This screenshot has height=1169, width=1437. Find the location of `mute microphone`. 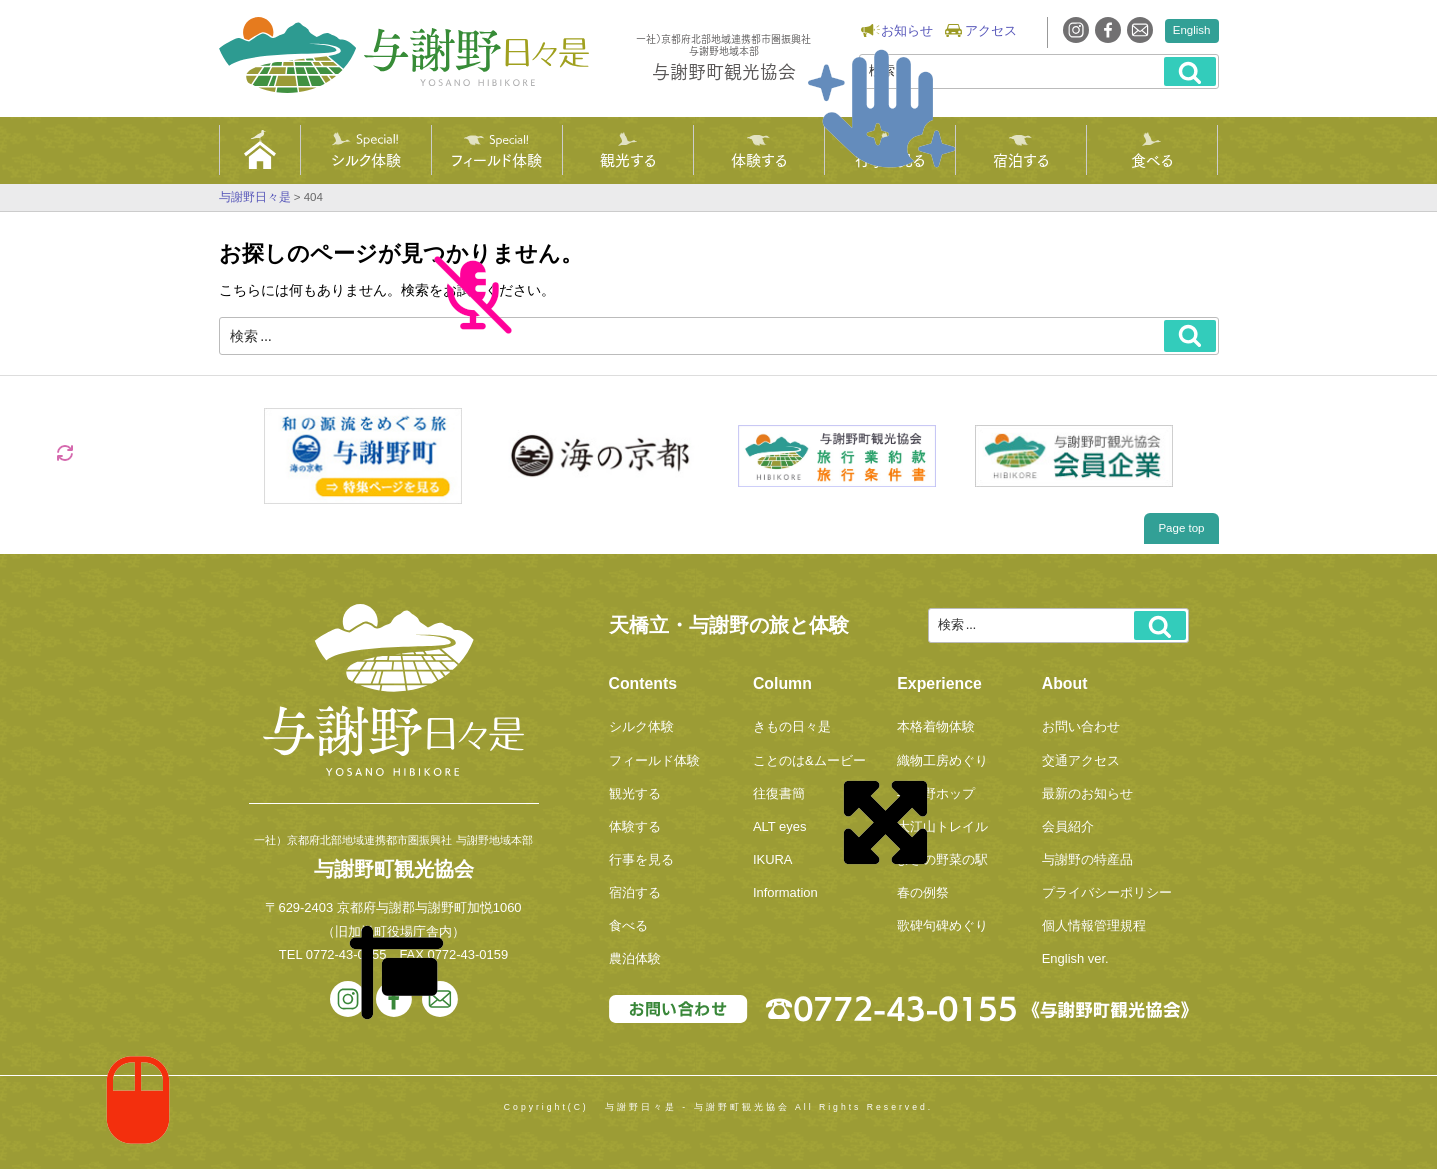

mute microphone is located at coordinates (473, 295).